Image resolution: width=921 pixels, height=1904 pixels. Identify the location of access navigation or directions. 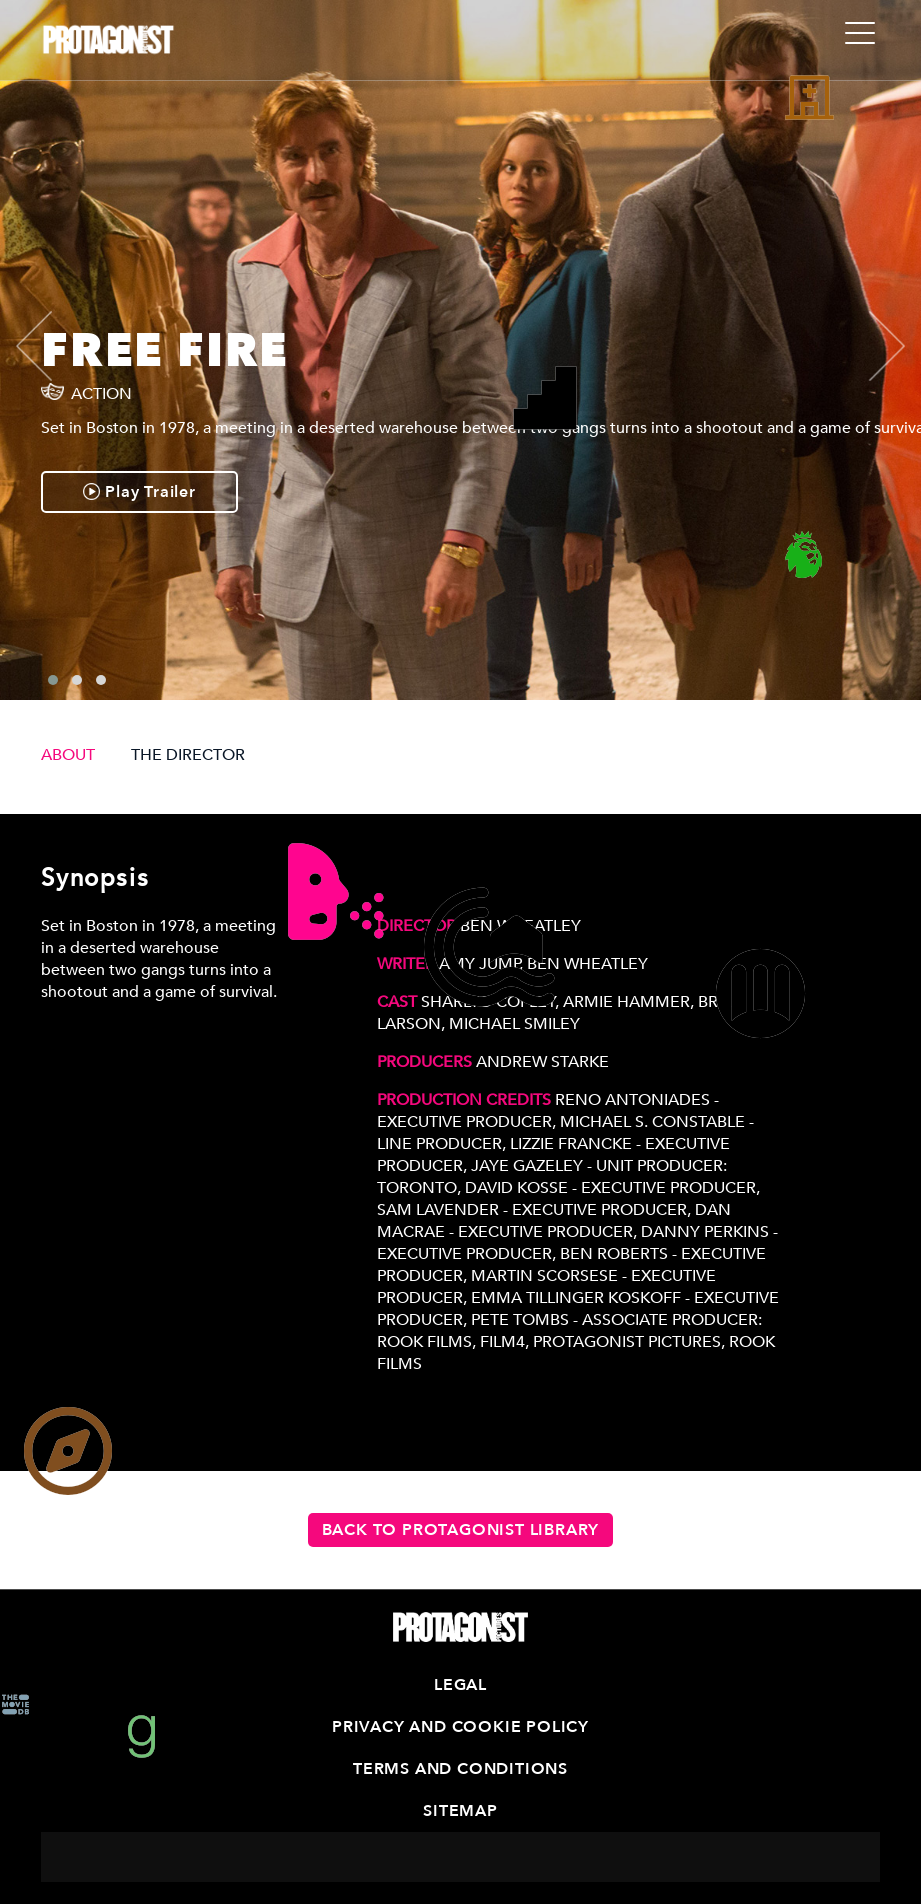
(68, 1451).